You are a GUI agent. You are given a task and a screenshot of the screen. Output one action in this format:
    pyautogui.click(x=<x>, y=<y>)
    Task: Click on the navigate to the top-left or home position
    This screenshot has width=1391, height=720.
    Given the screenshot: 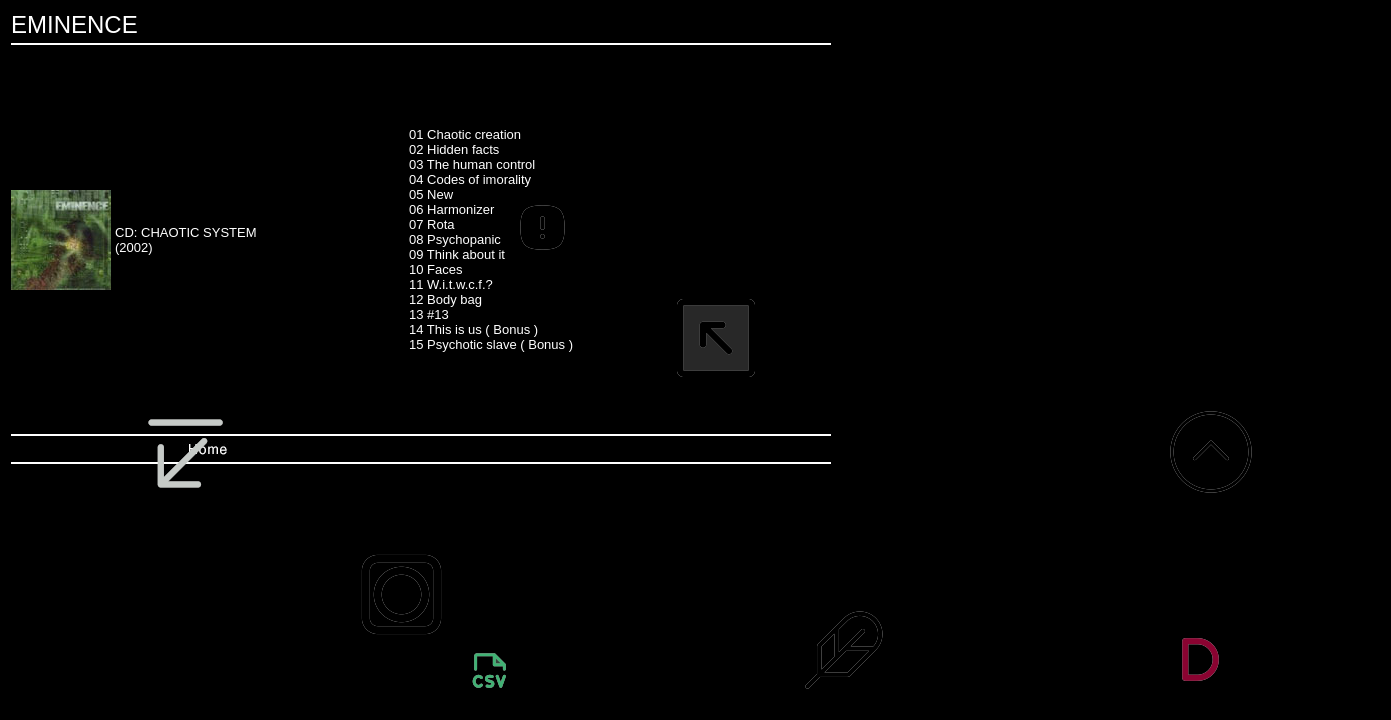 What is the action you would take?
    pyautogui.click(x=716, y=338)
    